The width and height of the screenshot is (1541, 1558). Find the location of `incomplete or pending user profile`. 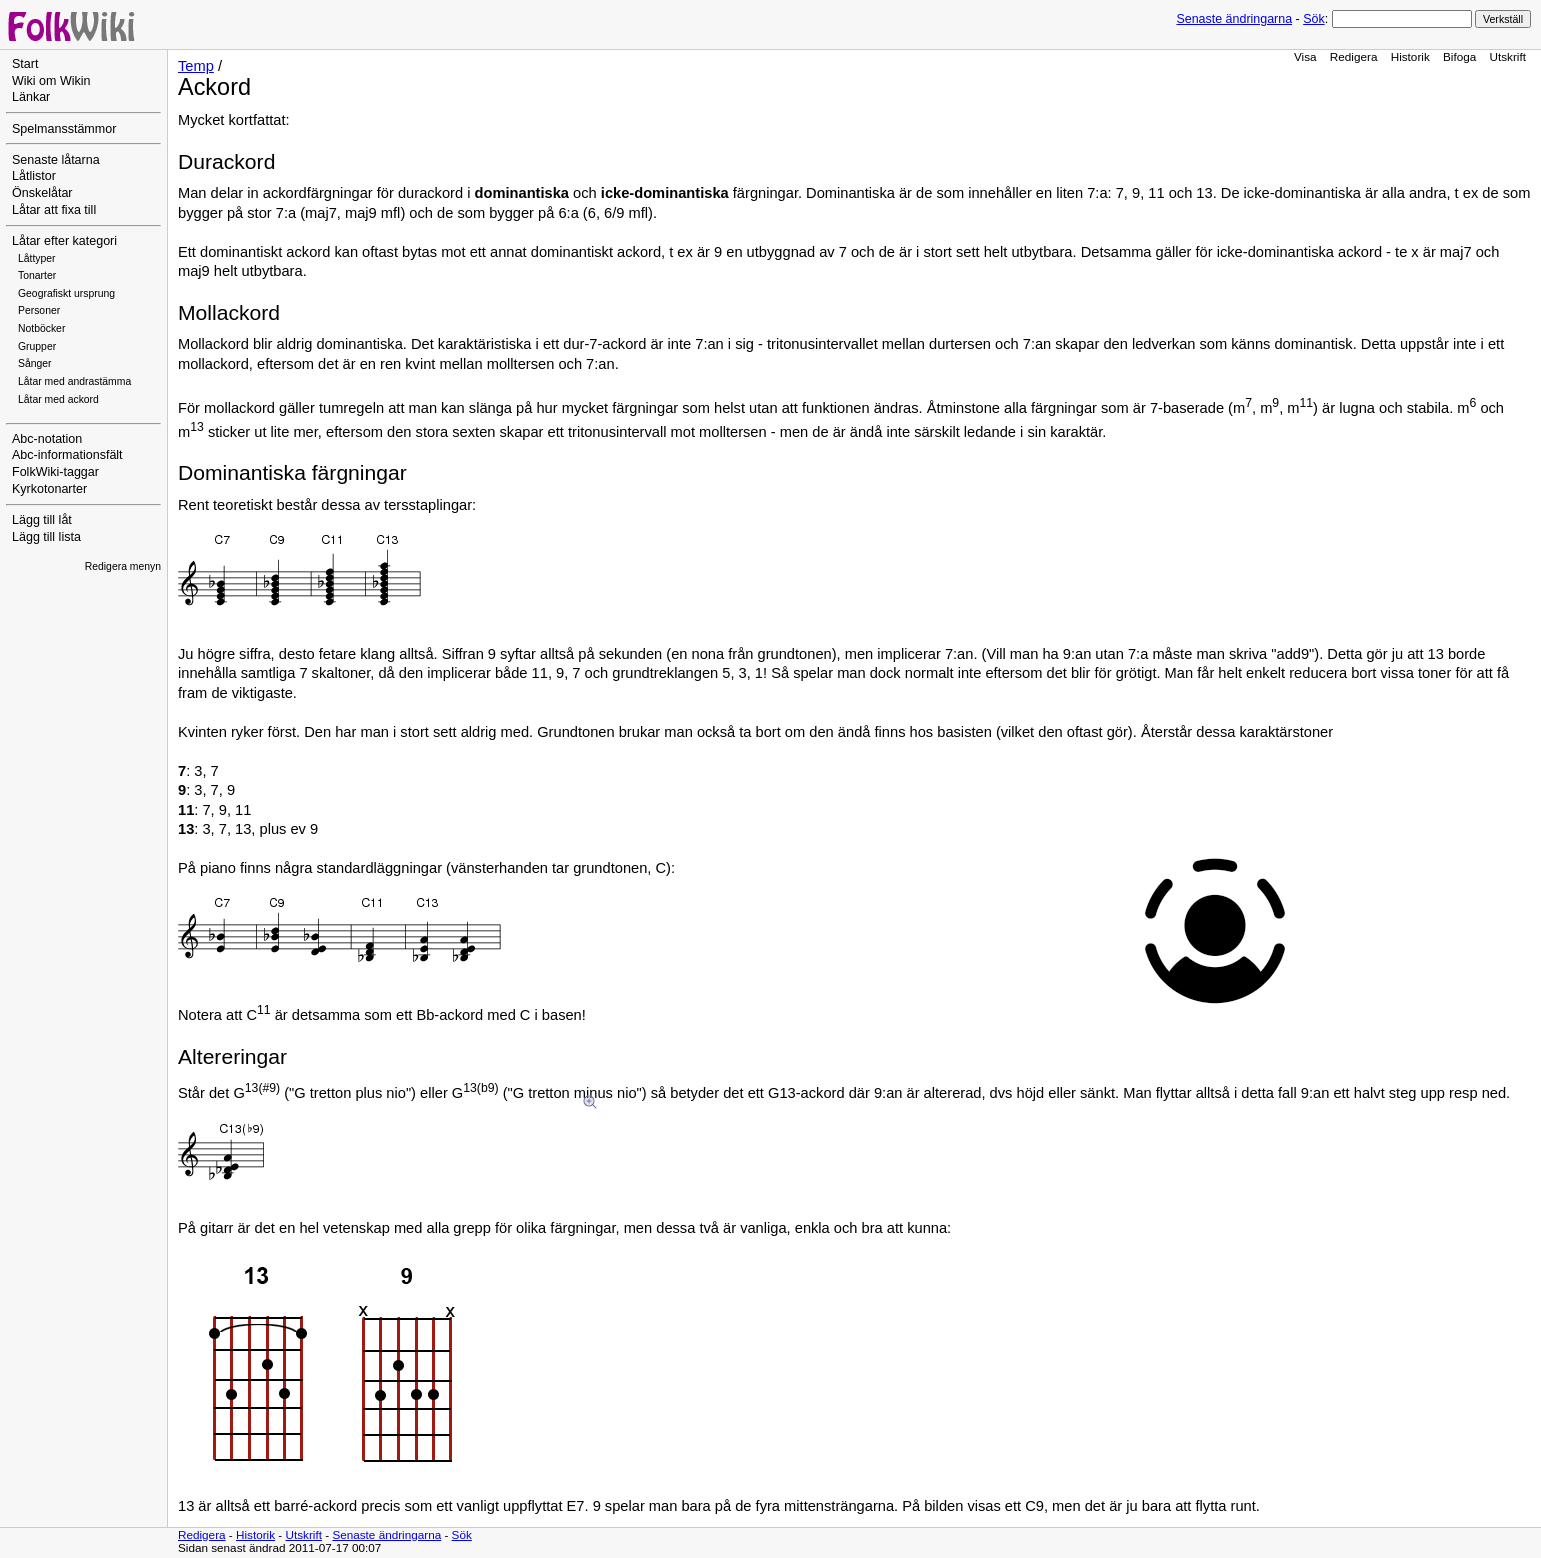

incomplete or pending user profile is located at coordinates (1215, 931).